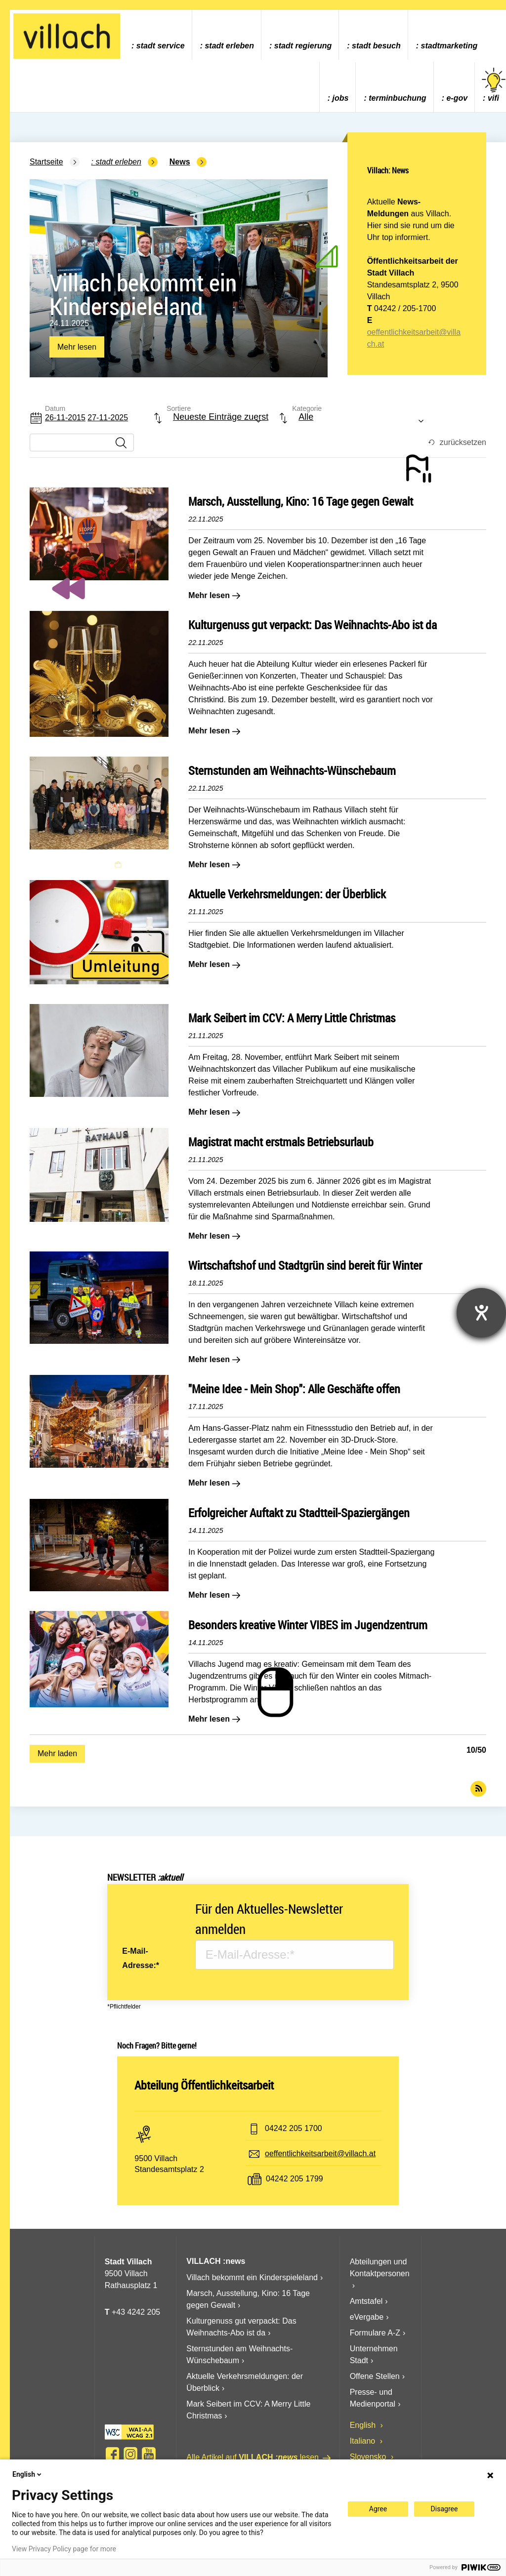 The height and width of the screenshot is (2576, 506). I want to click on rewind media playback, so click(70, 589).